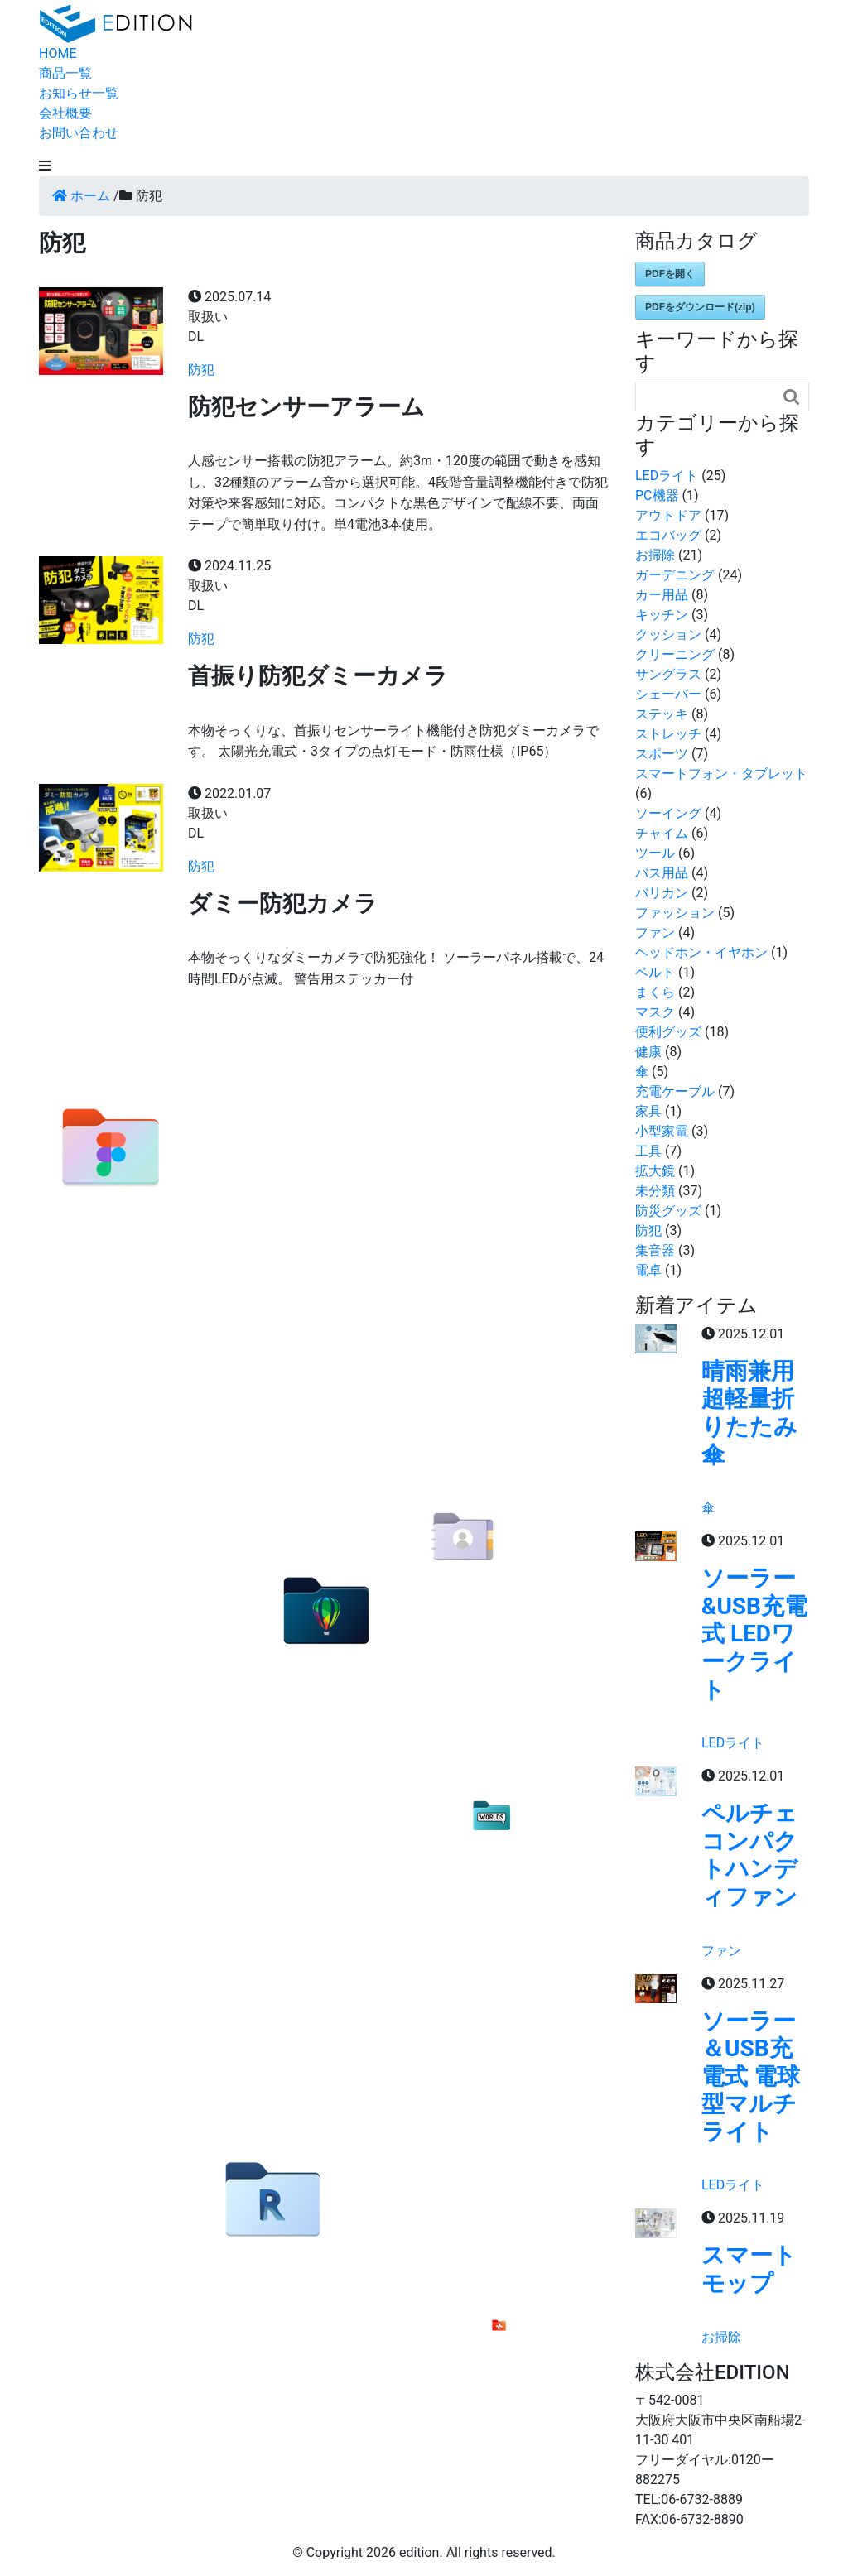 This screenshot has height=2576, width=848. Describe the element at coordinates (499, 2325) in the screenshot. I see `open folder containing Xmind mind mapping files` at that location.